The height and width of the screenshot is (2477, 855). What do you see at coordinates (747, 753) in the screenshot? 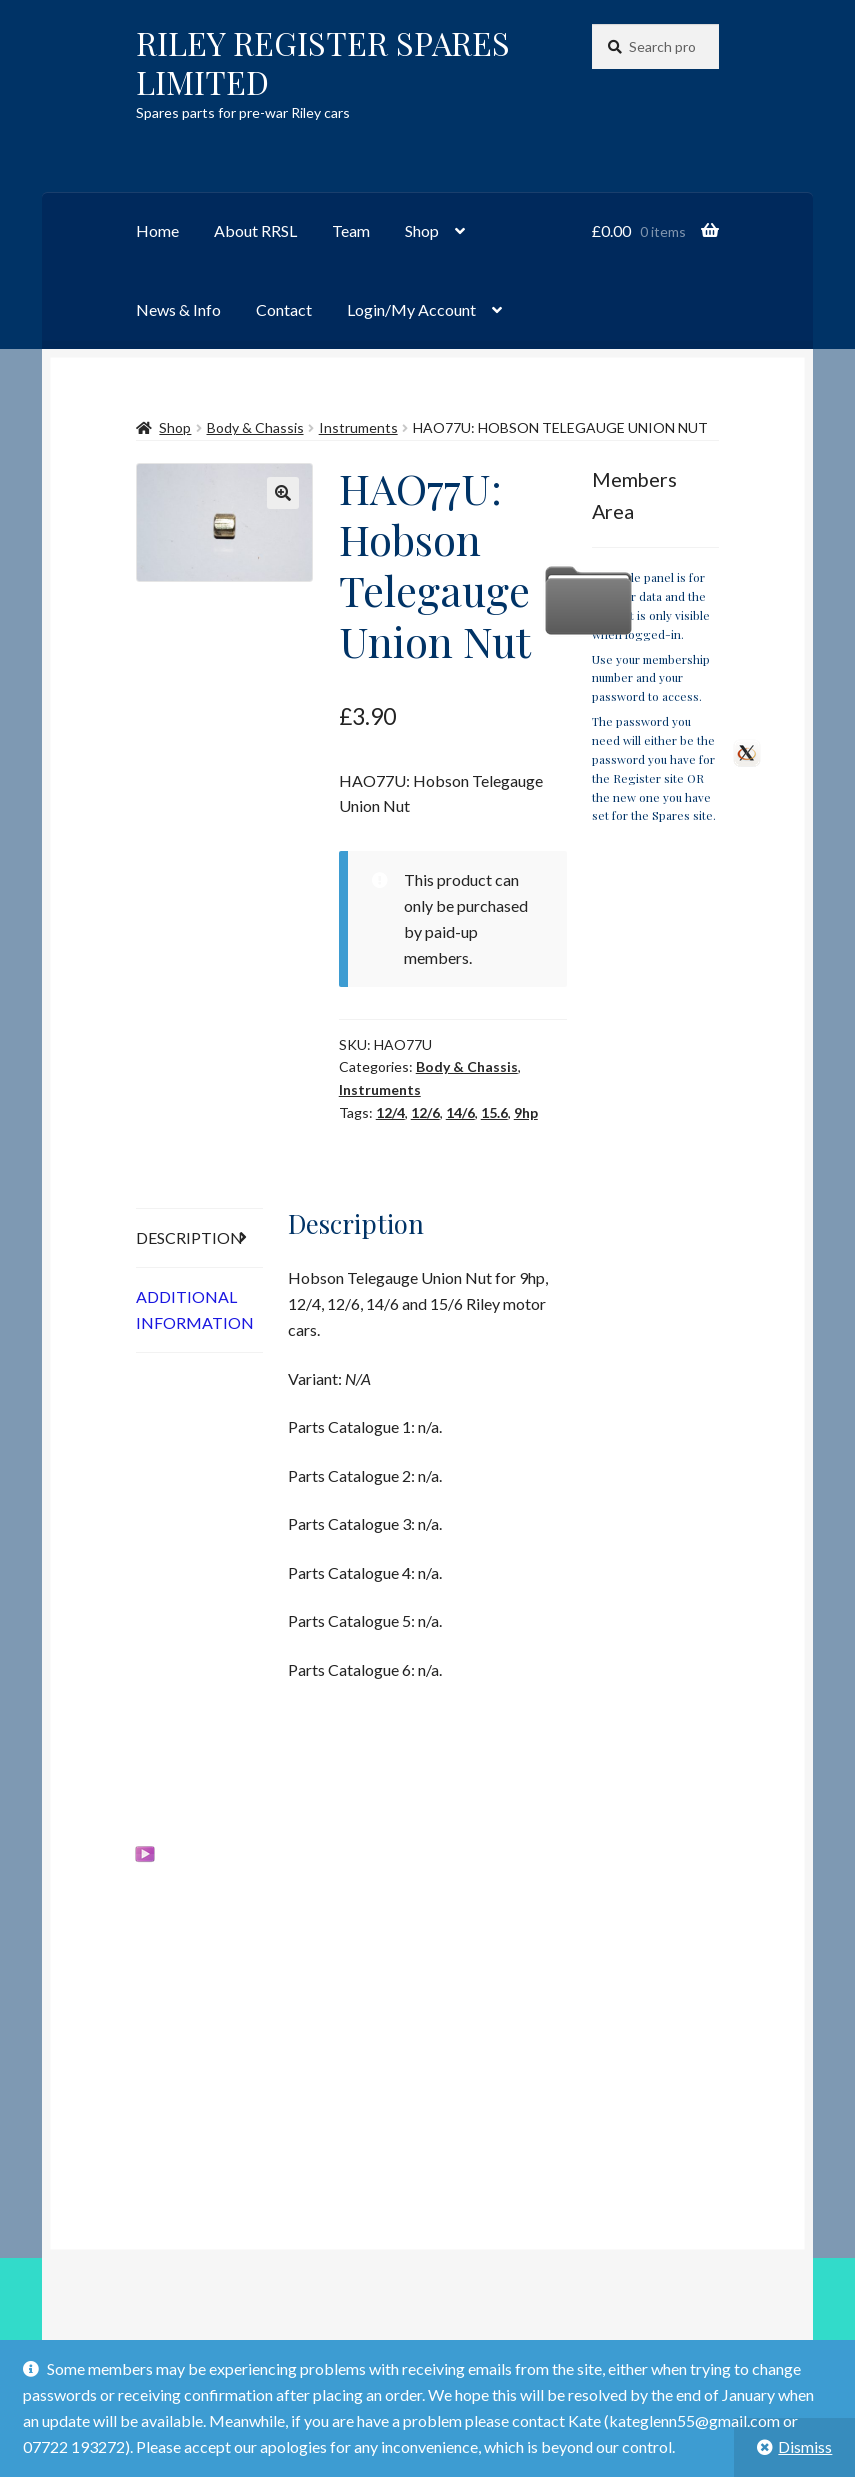
I see `launch xorg display server application` at bounding box center [747, 753].